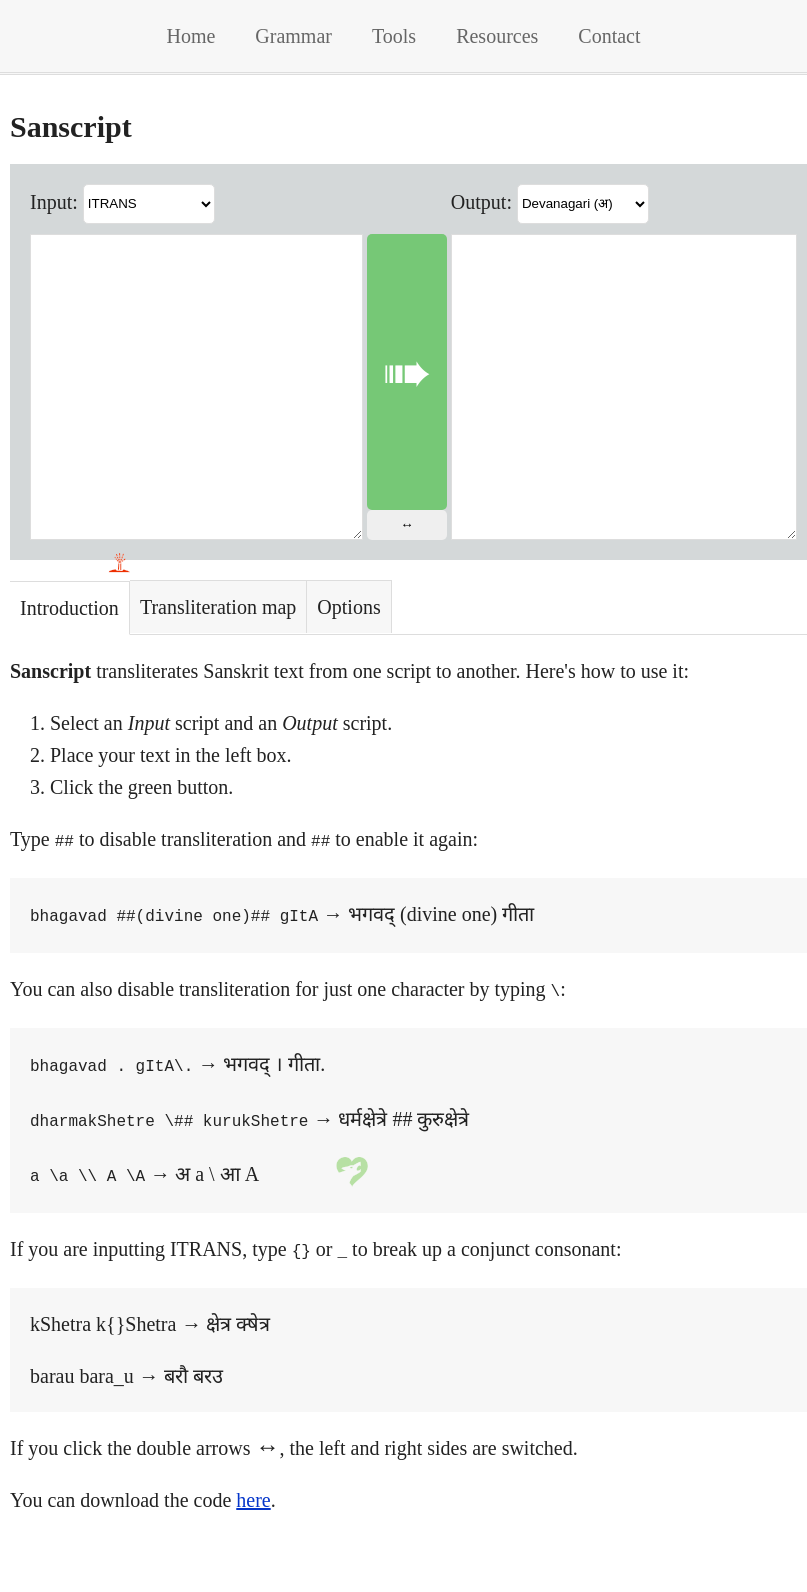  What do you see at coordinates (352, 1172) in the screenshot?
I see `support animal welfare or pet rescue organizations` at bounding box center [352, 1172].